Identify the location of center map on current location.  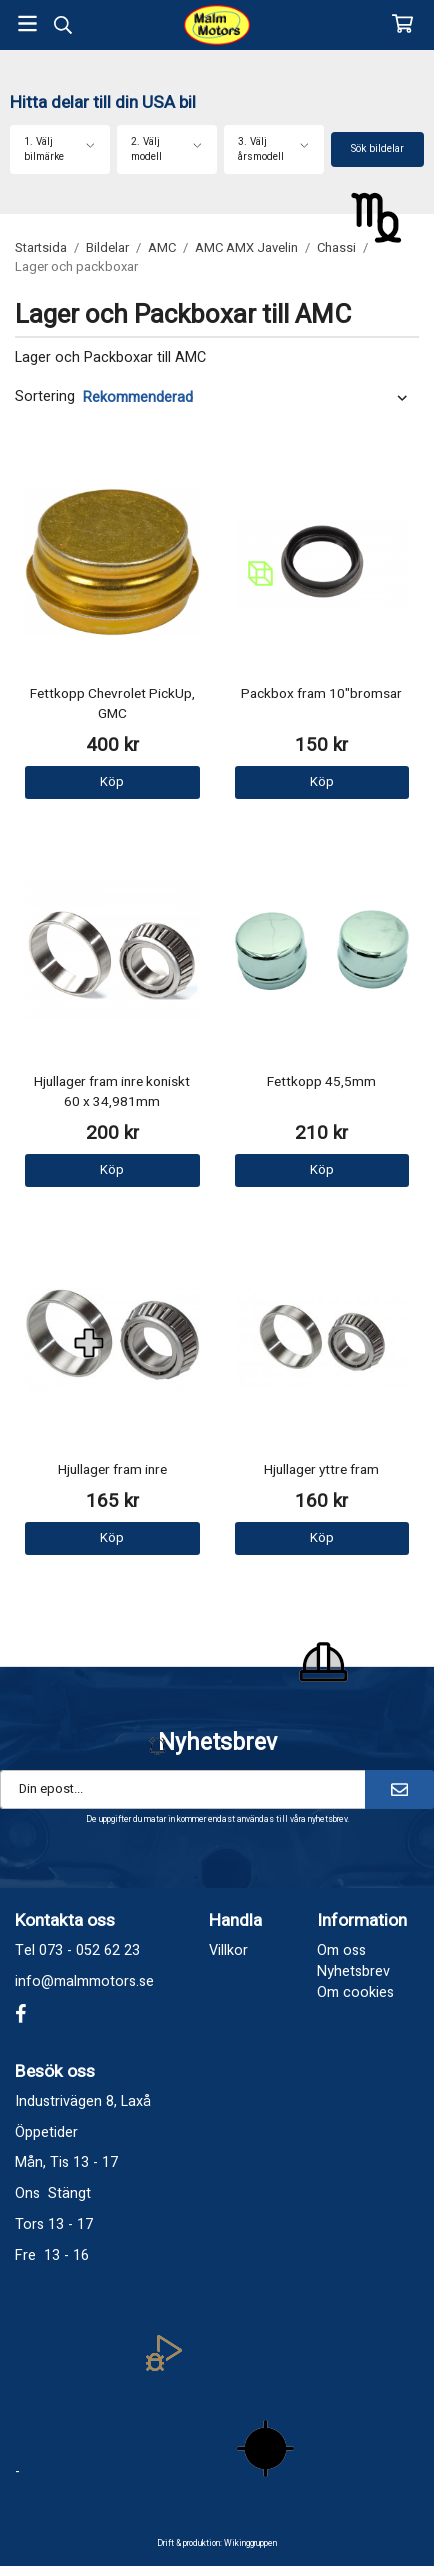
(265, 2448).